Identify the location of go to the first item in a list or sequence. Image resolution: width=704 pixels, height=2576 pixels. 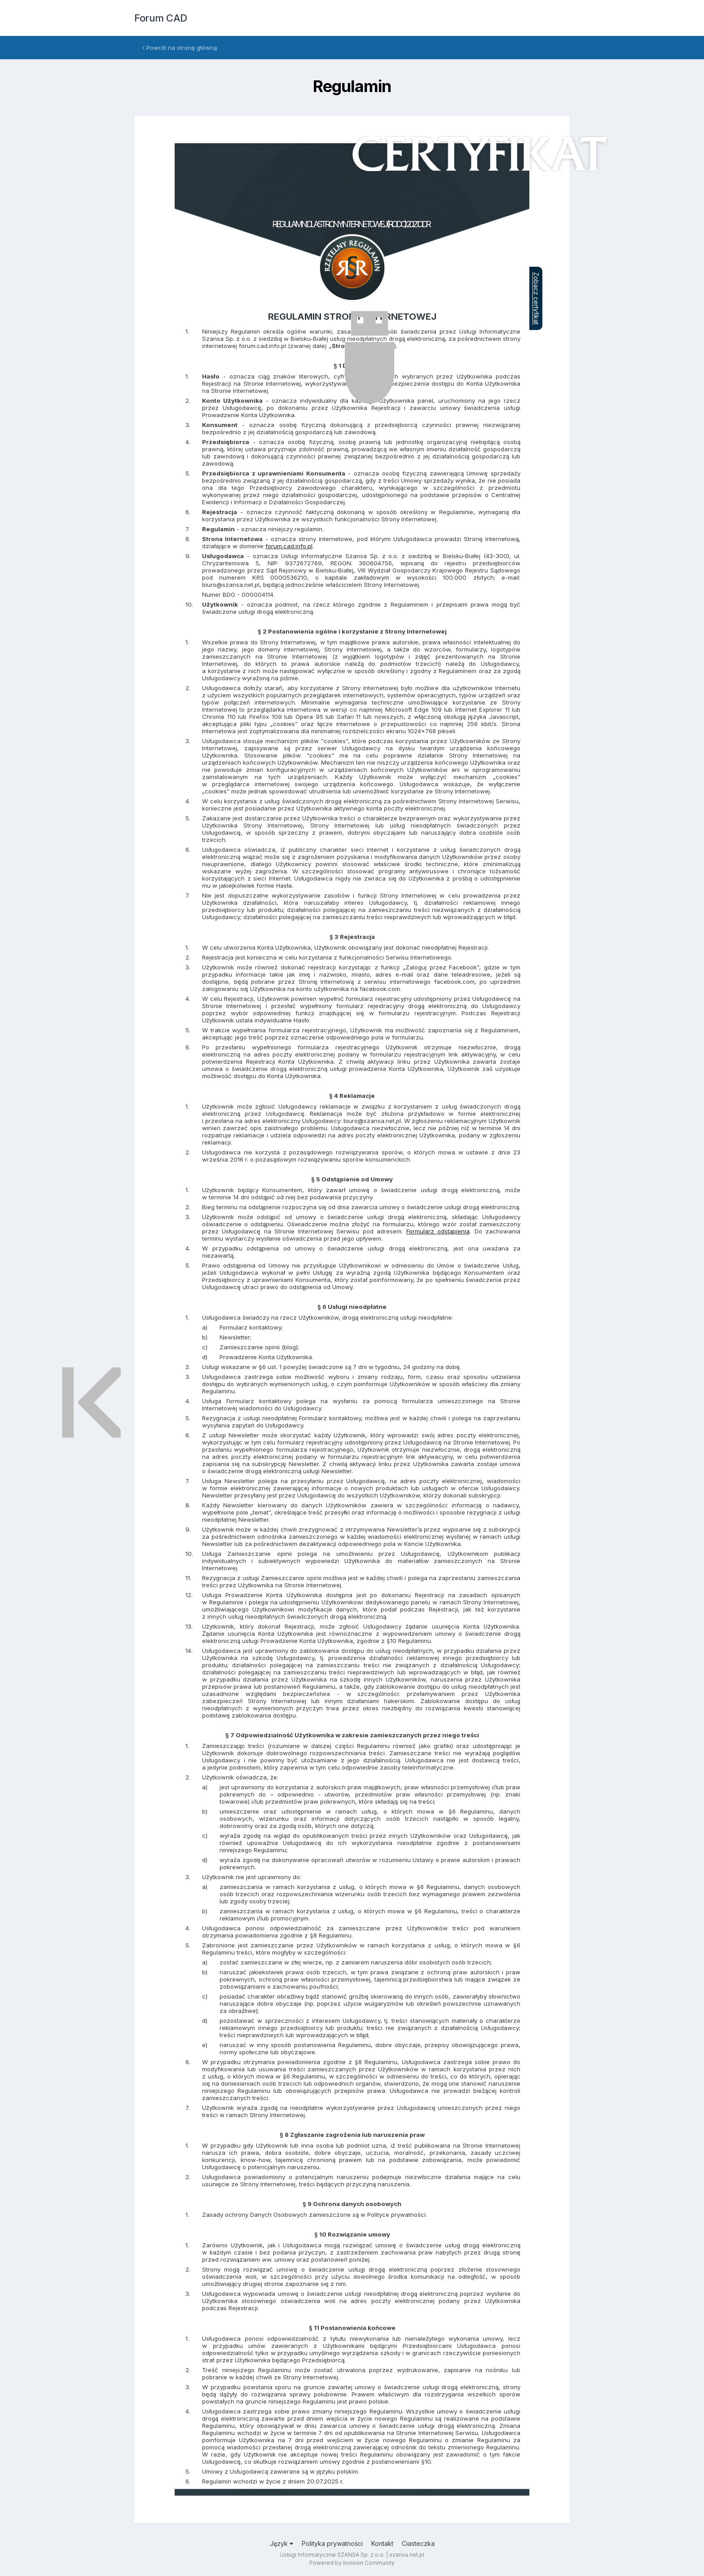
(91, 1402).